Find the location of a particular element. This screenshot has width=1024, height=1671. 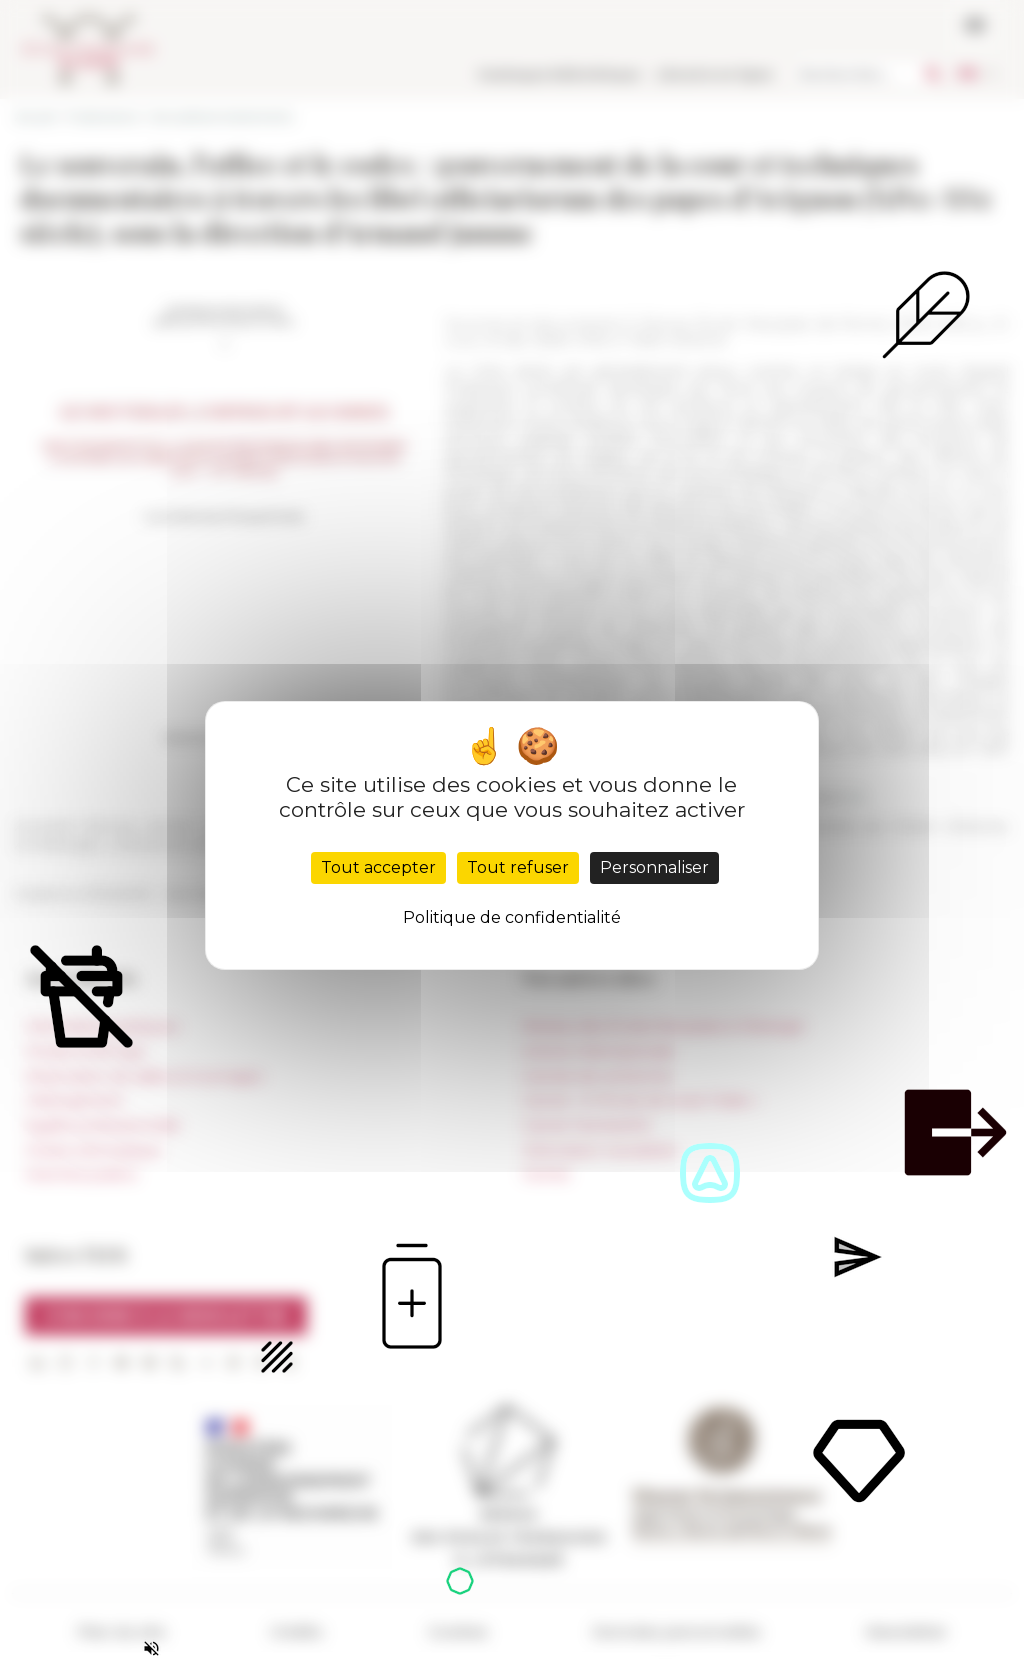

AdonisJS framework logo is located at coordinates (710, 1173).